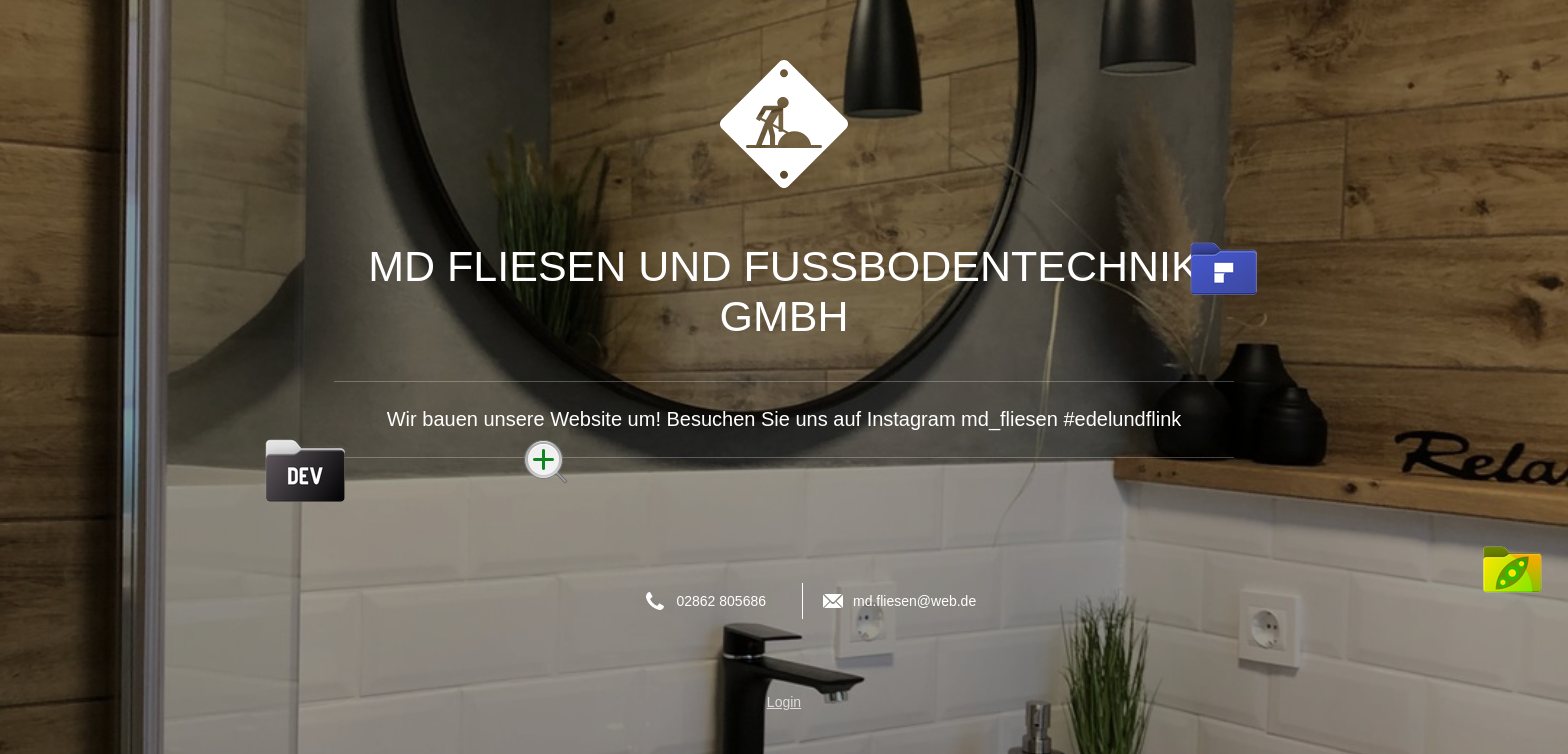 This screenshot has width=1568, height=754. Describe the element at coordinates (546, 462) in the screenshot. I see `zoom in on file or document` at that location.